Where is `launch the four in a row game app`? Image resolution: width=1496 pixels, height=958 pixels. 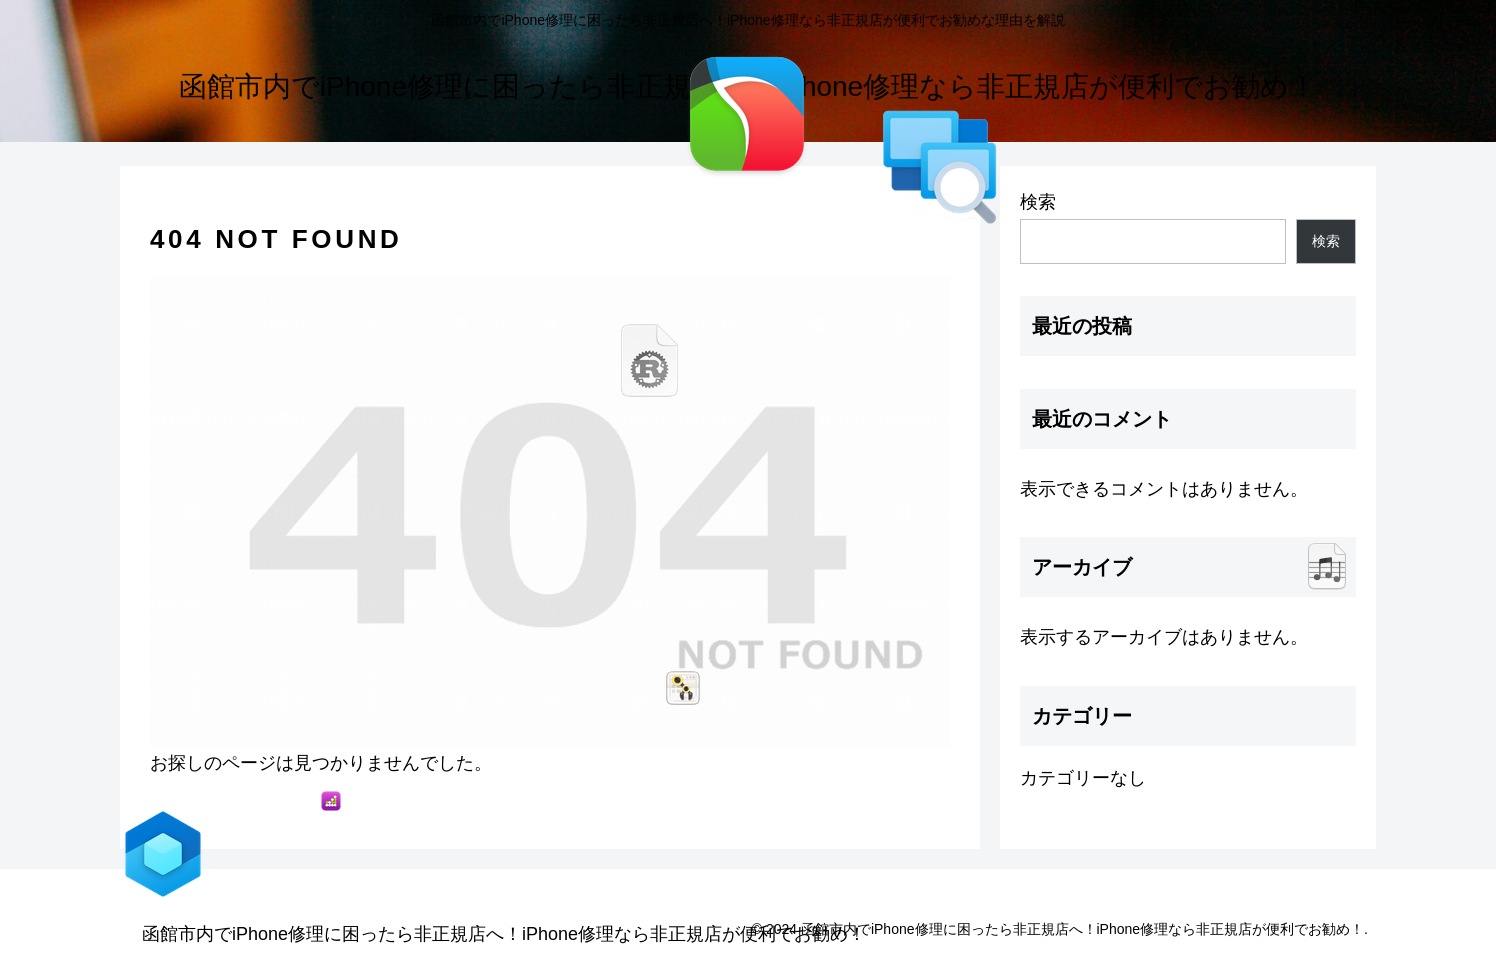
launch the four in a row game app is located at coordinates (331, 801).